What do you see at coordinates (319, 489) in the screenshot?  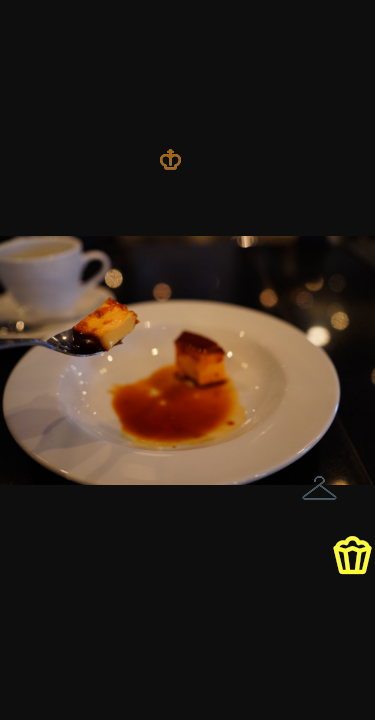 I see `access your wardrobe or closet` at bounding box center [319, 489].